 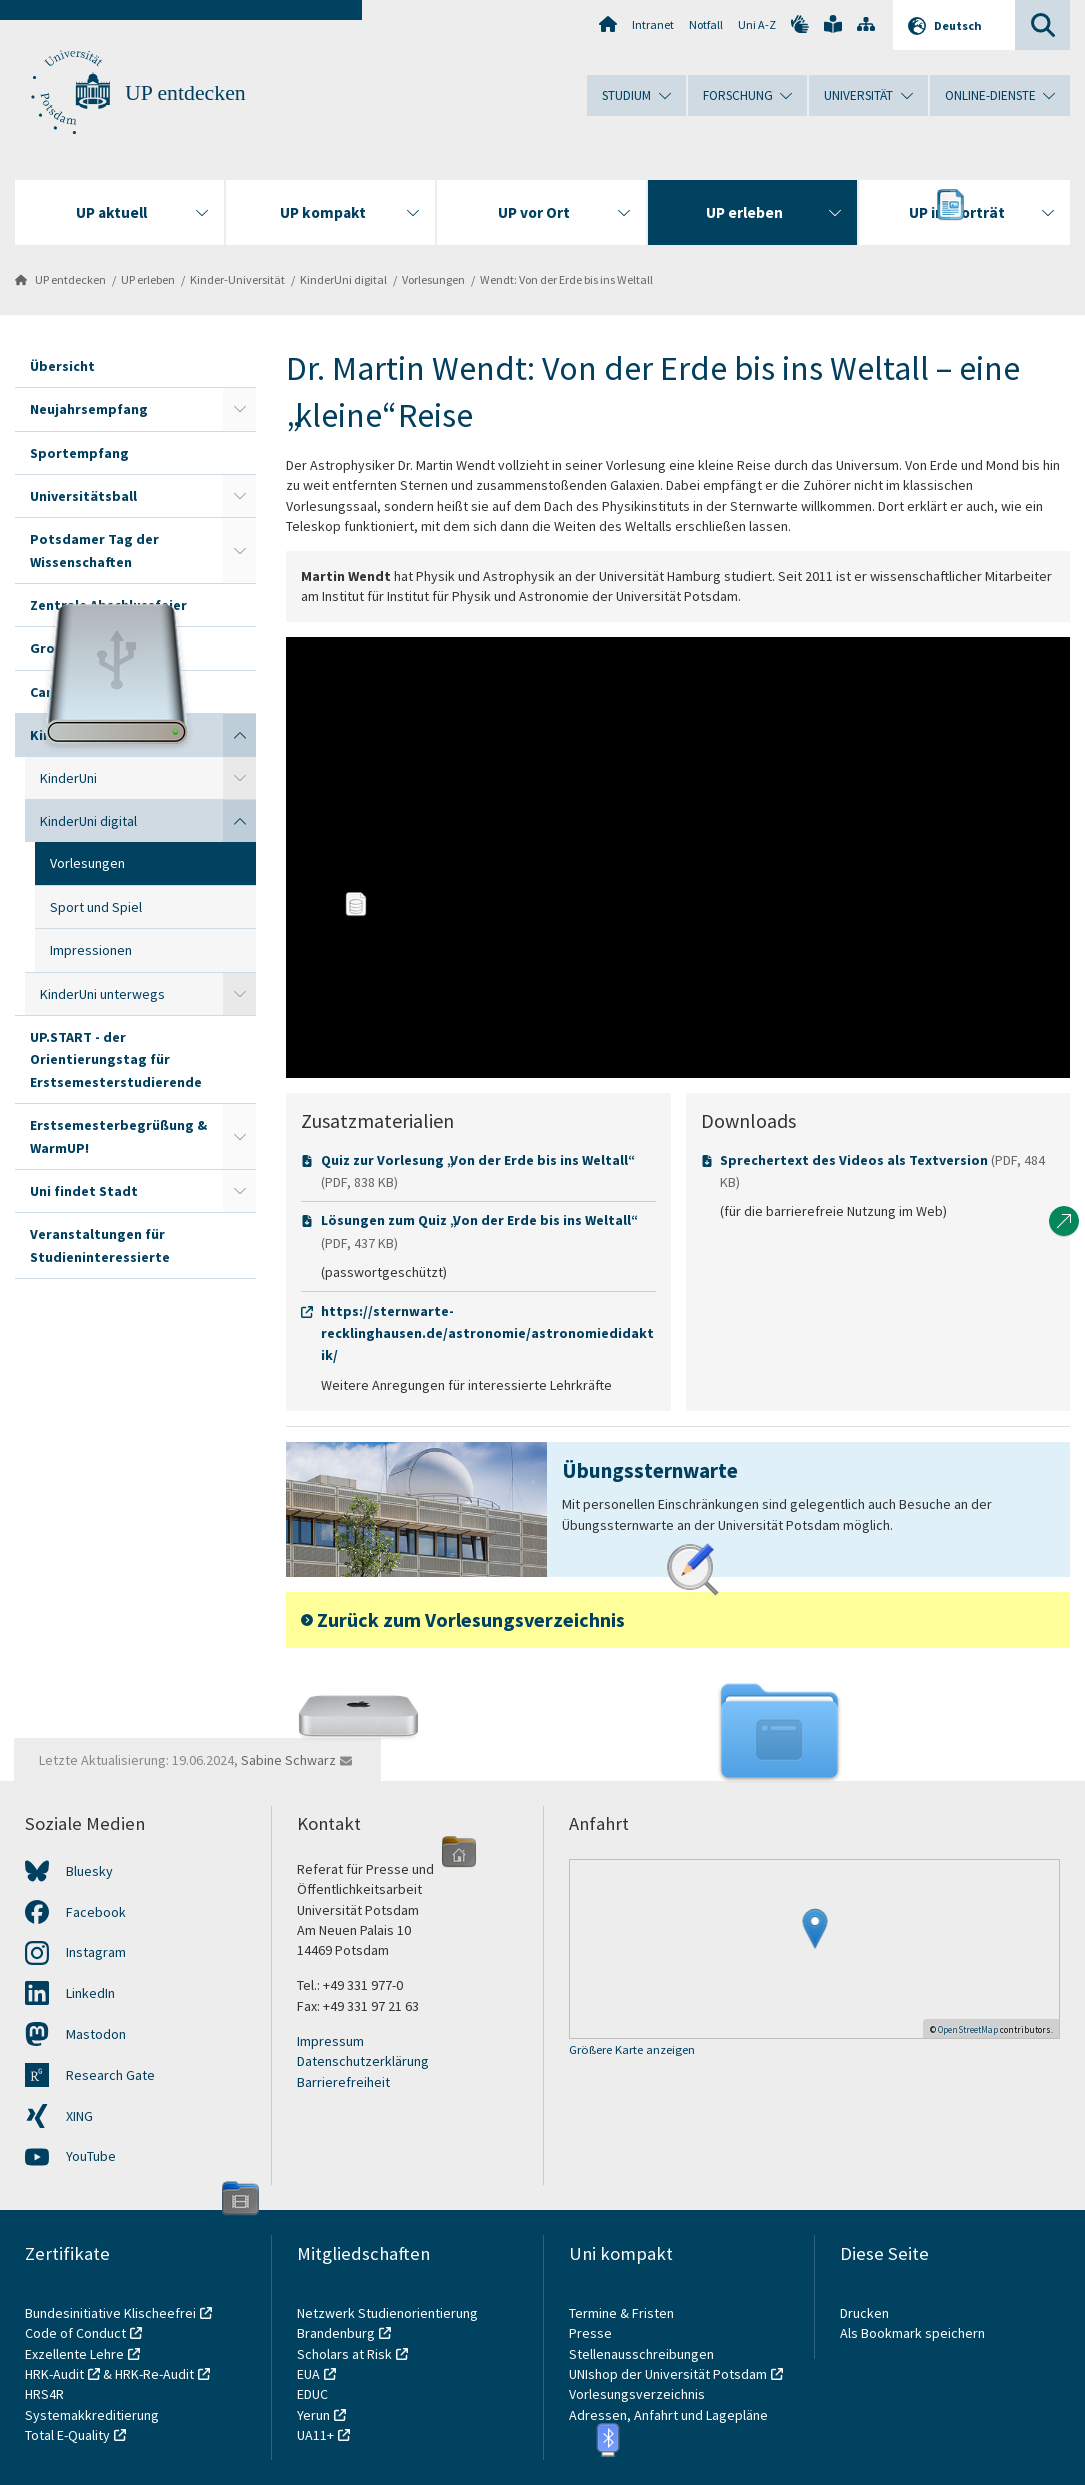 I want to click on open find and replace tool, so click(x=693, y=1570).